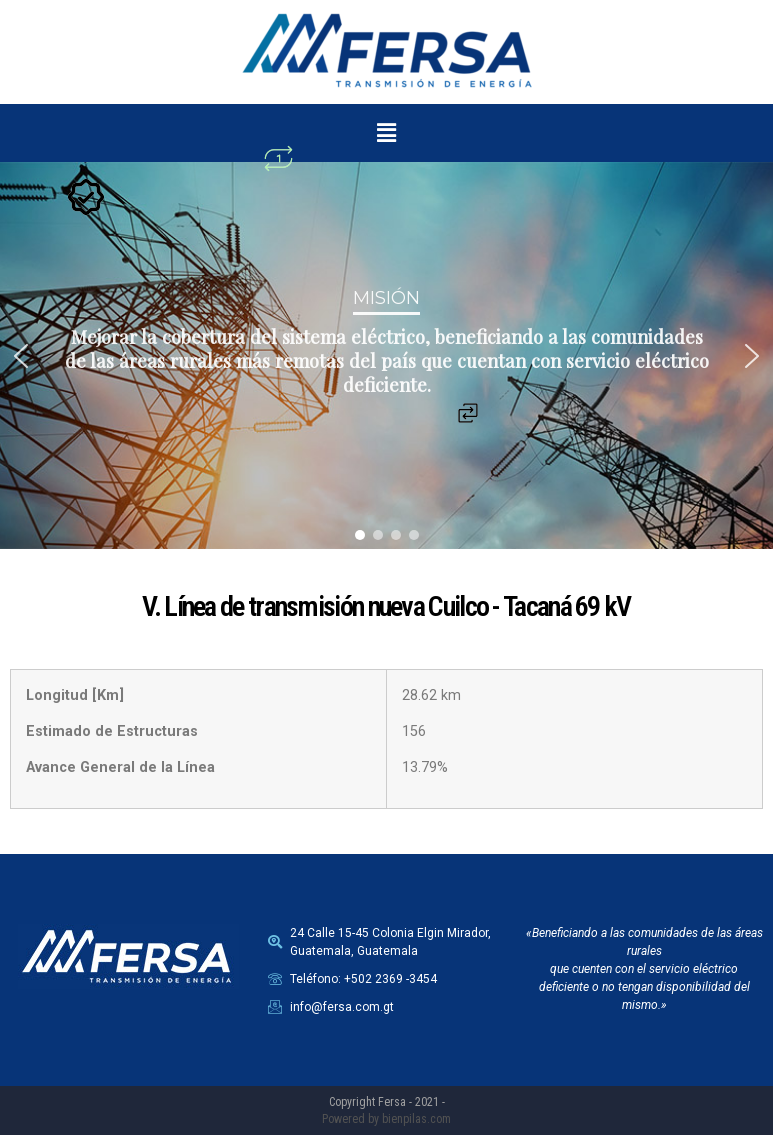  Describe the element at coordinates (468, 413) in the screenshot. I see `swap or exchange items` at that location.